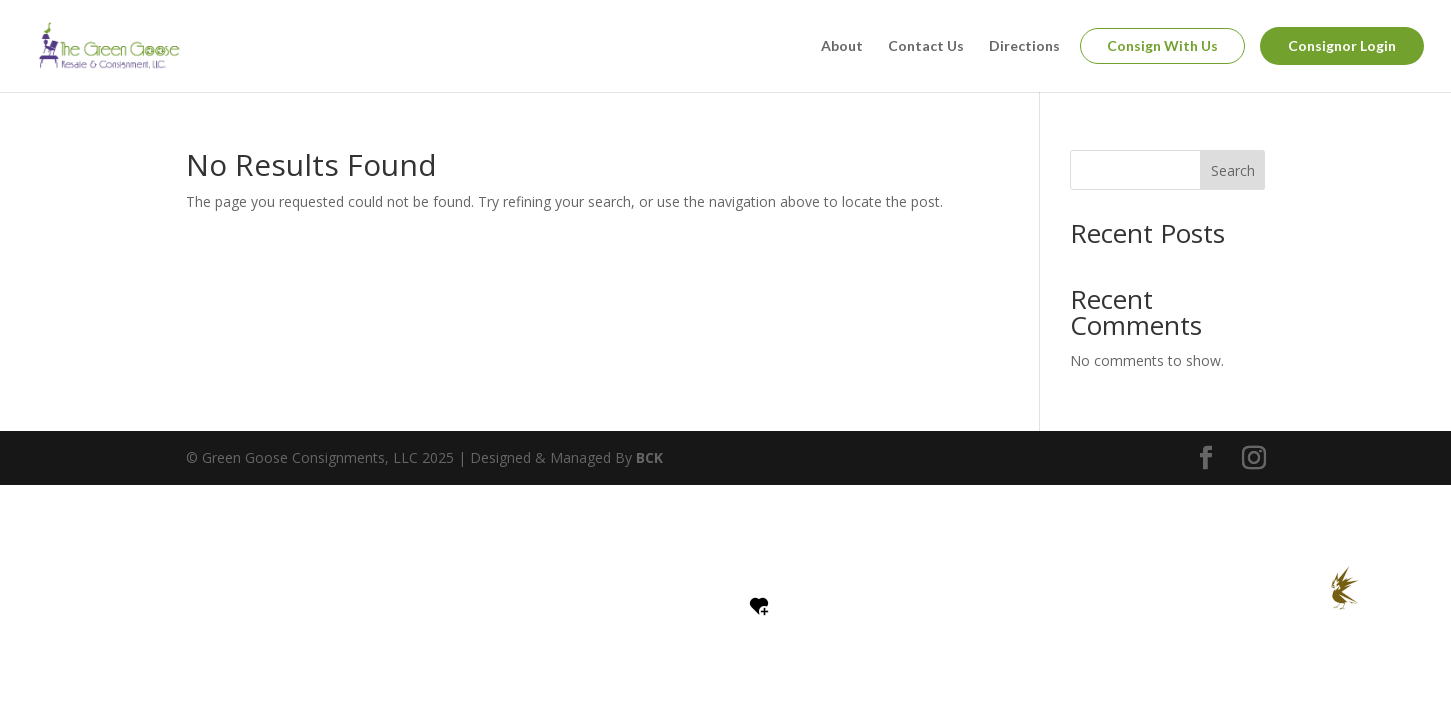  Describe the element at coordinates (759, 606) in the screenshot. I see `add to favorites` at that location.